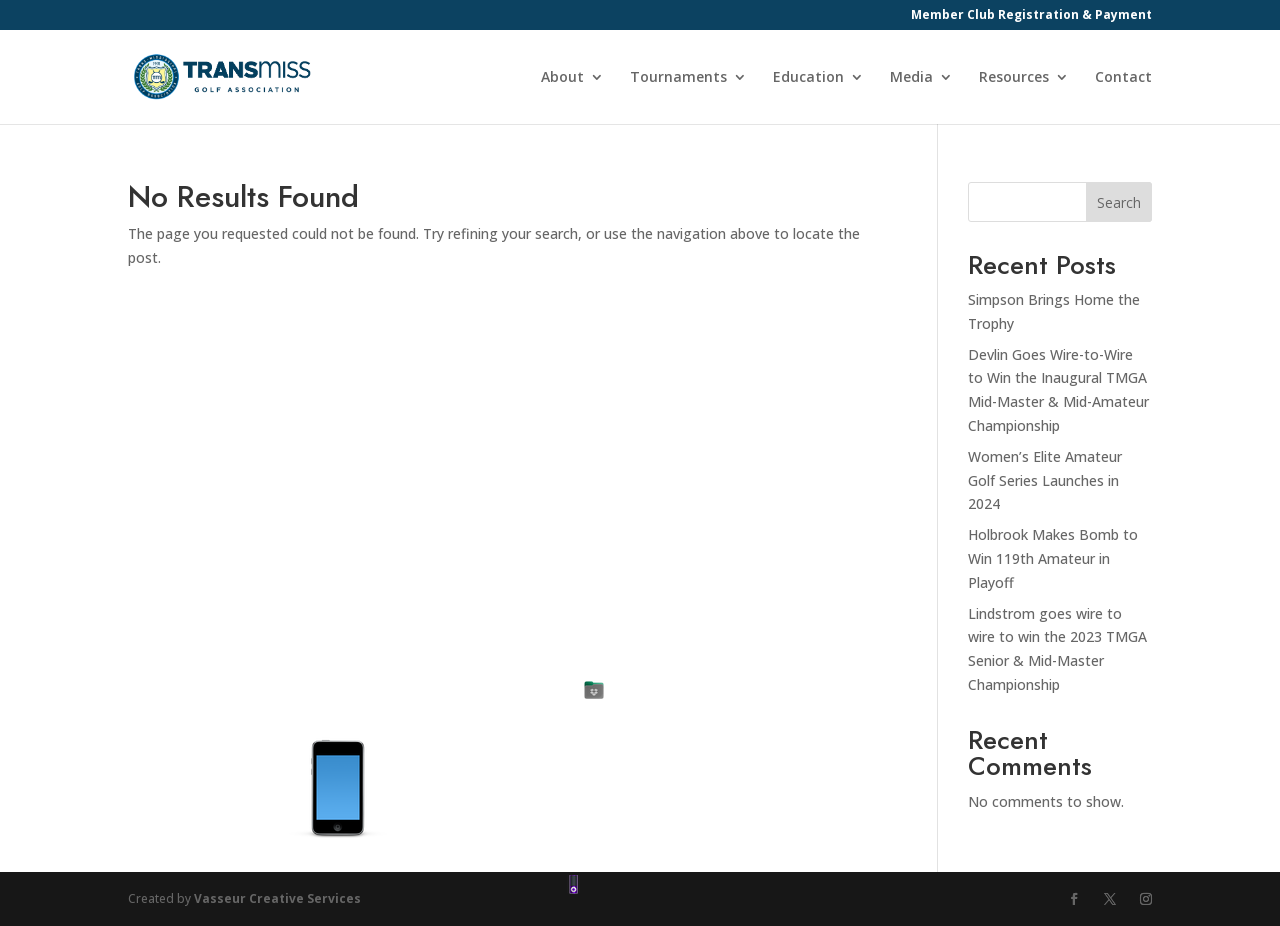 Image resolution: width=1280 pixels, height=926 pixels. I want to click on indicates a connected iPod nano device, so click(573, 884).